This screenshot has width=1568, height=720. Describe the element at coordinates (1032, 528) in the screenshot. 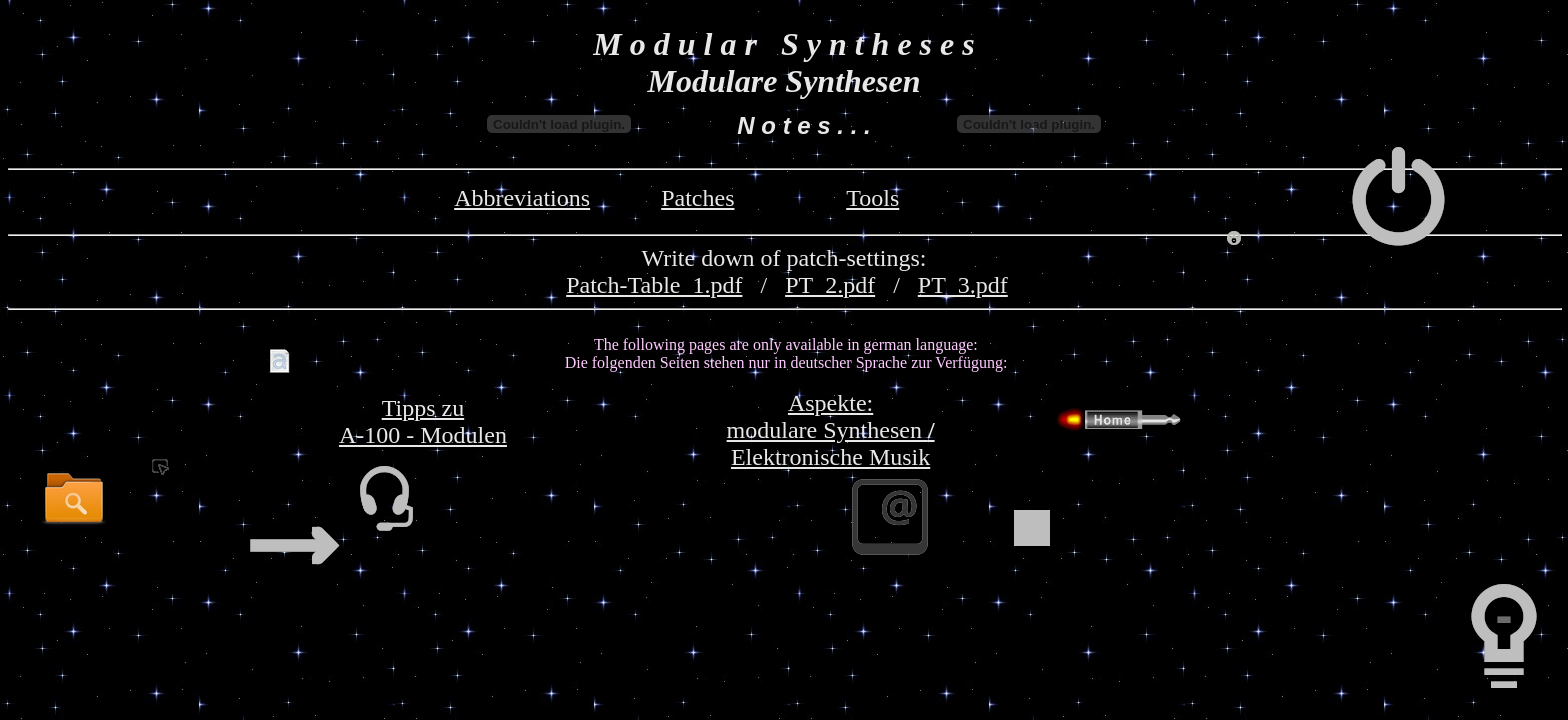

I see `stop media playback` at that location.